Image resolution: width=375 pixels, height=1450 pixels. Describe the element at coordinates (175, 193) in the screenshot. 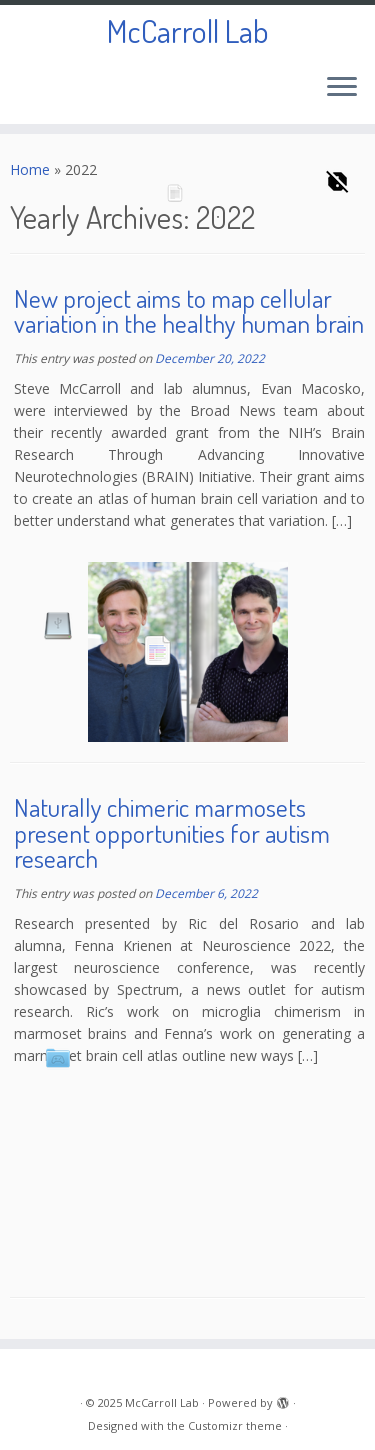

I see `a configuration file associated with wine (windows compatibility layer)` at that location.